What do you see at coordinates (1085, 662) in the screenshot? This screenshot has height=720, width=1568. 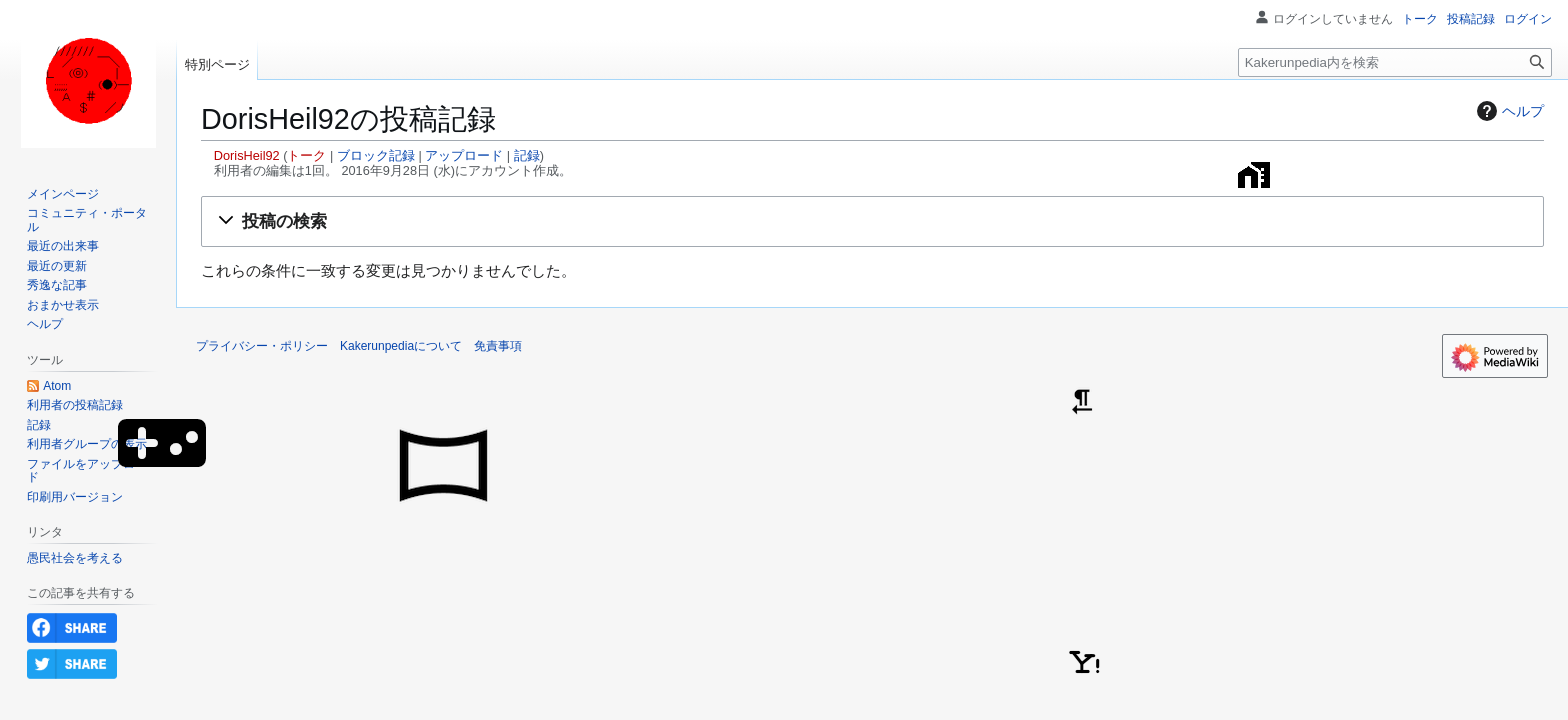 I see `link to Yahoo account` at bounding box center [1085, 662].